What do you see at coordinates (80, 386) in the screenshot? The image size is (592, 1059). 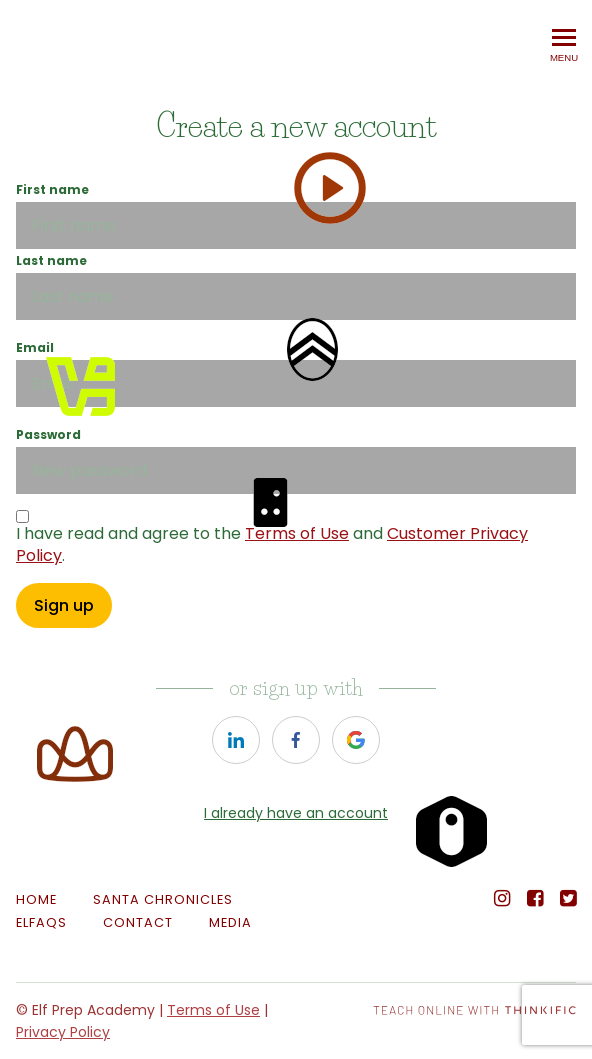 I see `open VirtualBox virtual machine manager` at bounding box center [80, 386].